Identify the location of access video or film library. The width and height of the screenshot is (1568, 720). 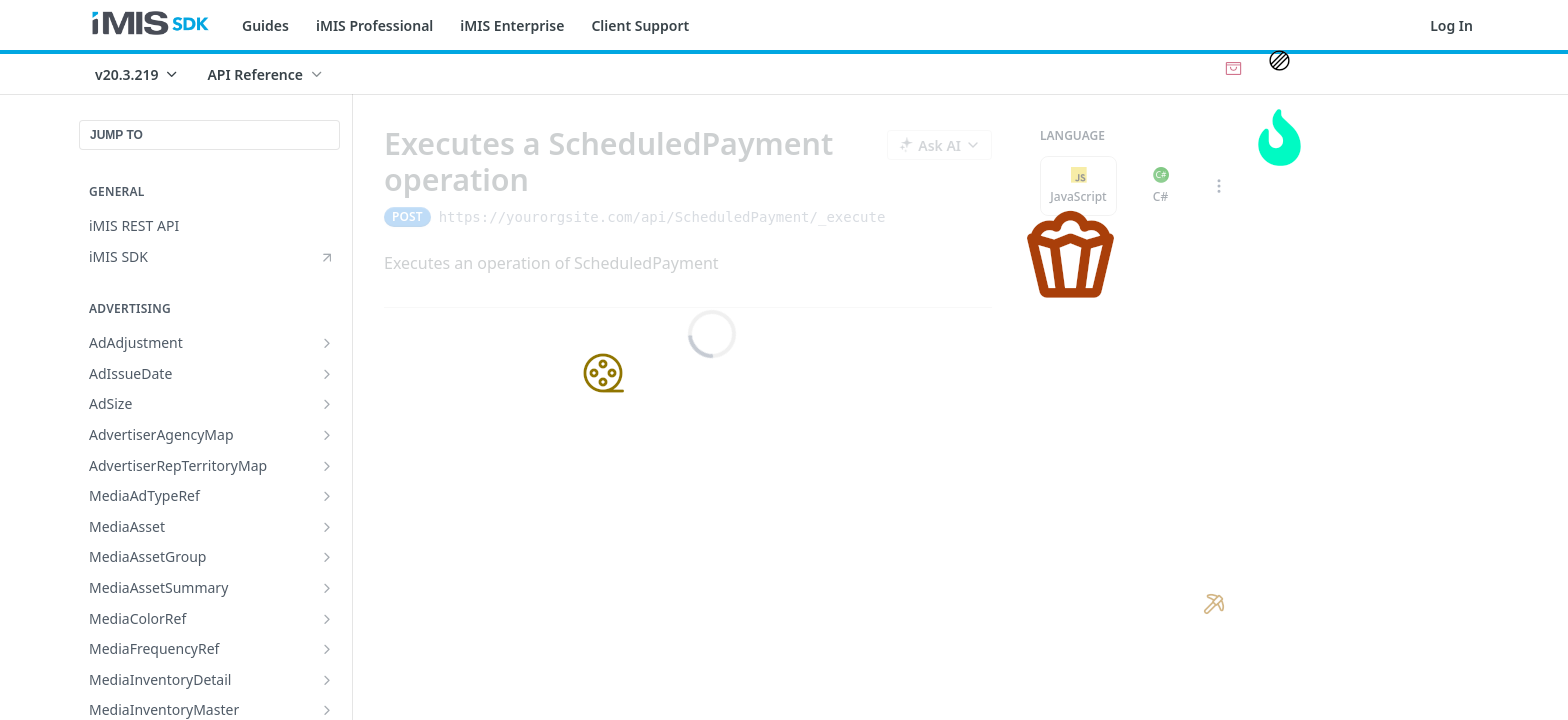
(603, 373).